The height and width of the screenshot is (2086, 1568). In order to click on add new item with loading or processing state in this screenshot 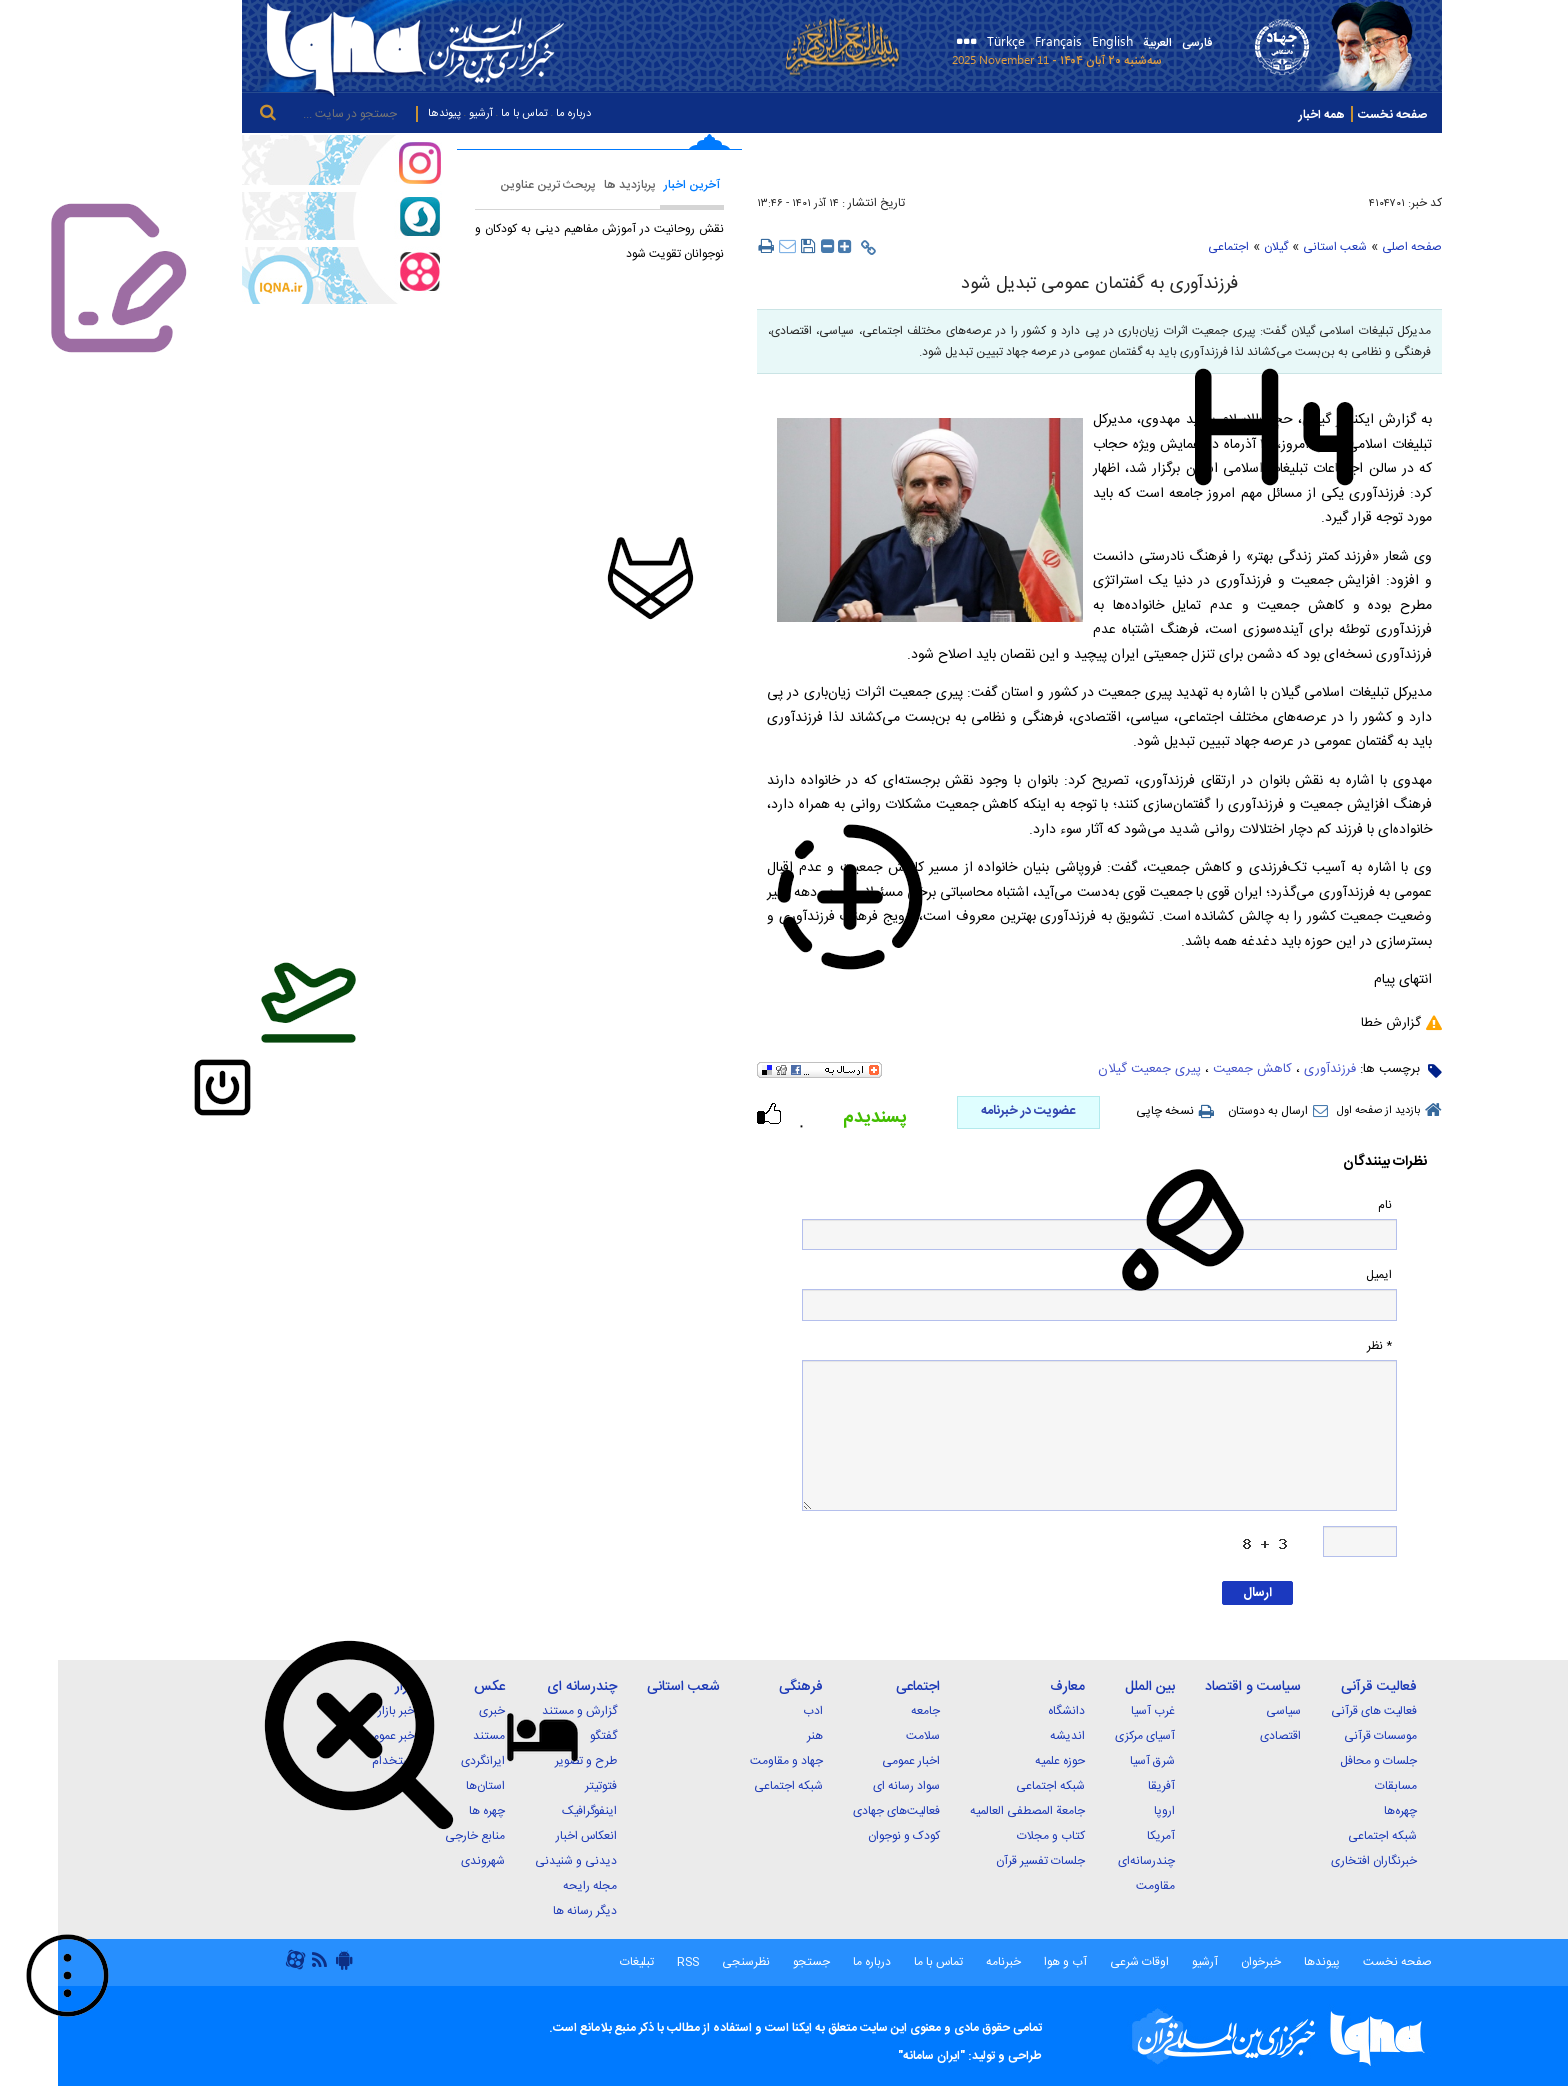, I will do `click(850, 897)`.